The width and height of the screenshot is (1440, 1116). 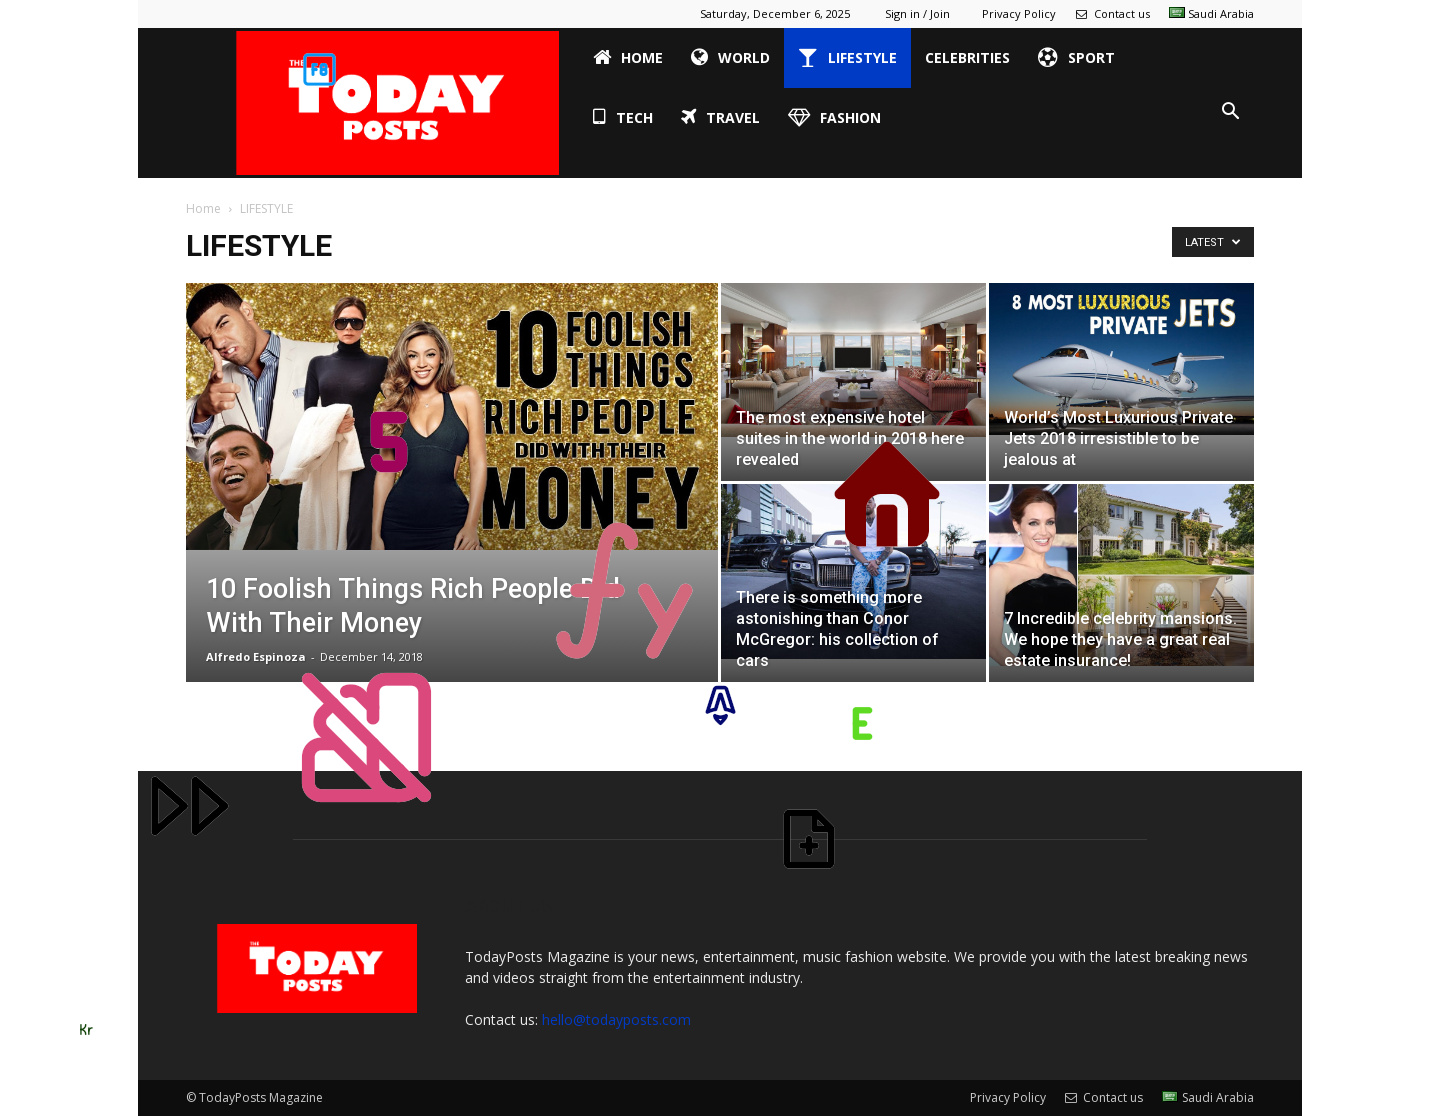 What do you see at coordinates (389, 442) in the screenshot?
I see `indicates step 5 in a multi-step process` at bounding box center [389, 442].